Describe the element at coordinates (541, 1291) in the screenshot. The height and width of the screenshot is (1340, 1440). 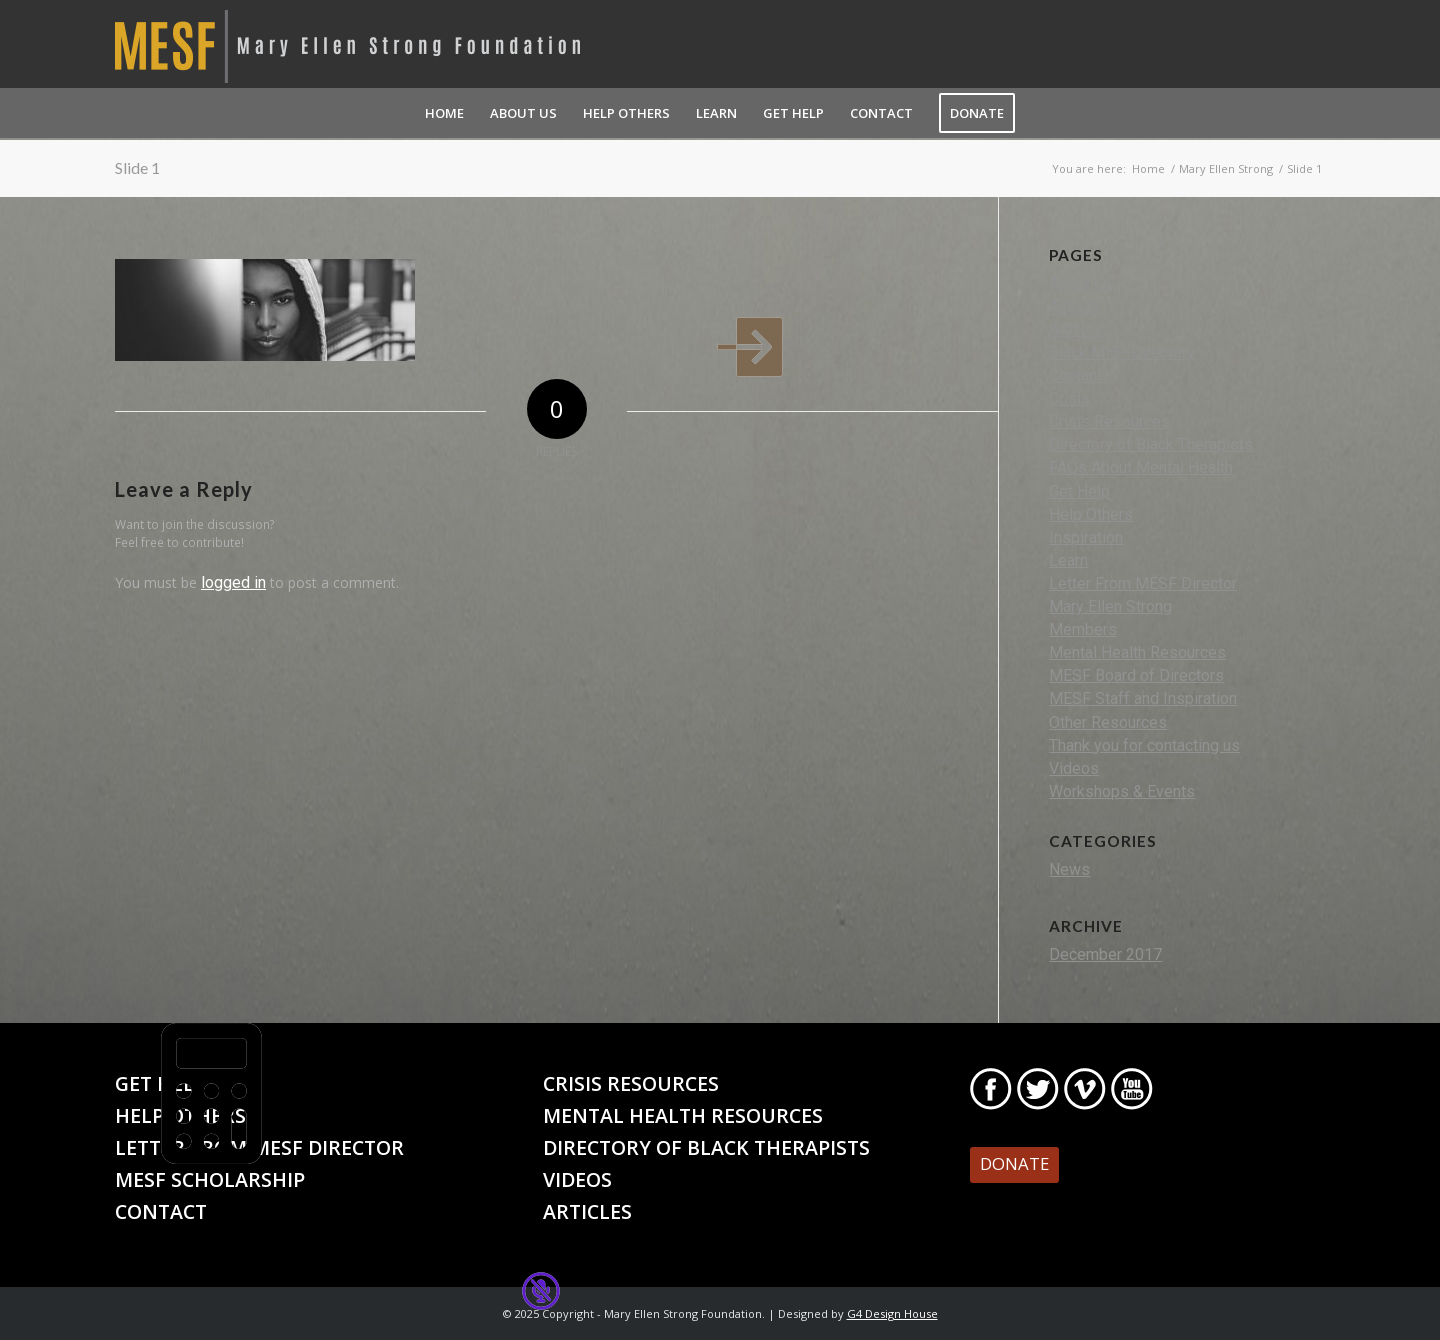
I see `mute your microphone` at that location.